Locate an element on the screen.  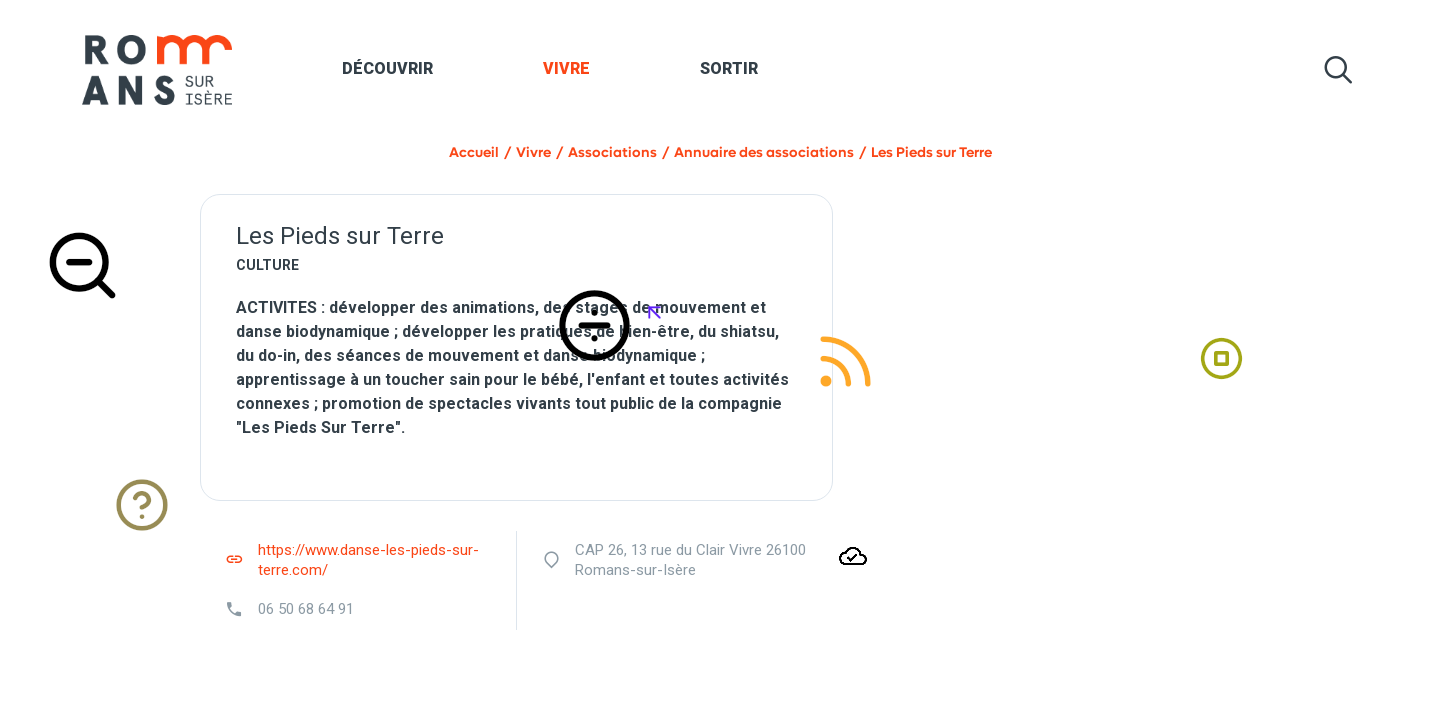
navigate back to previous screen is located at coordinates (654, 312).